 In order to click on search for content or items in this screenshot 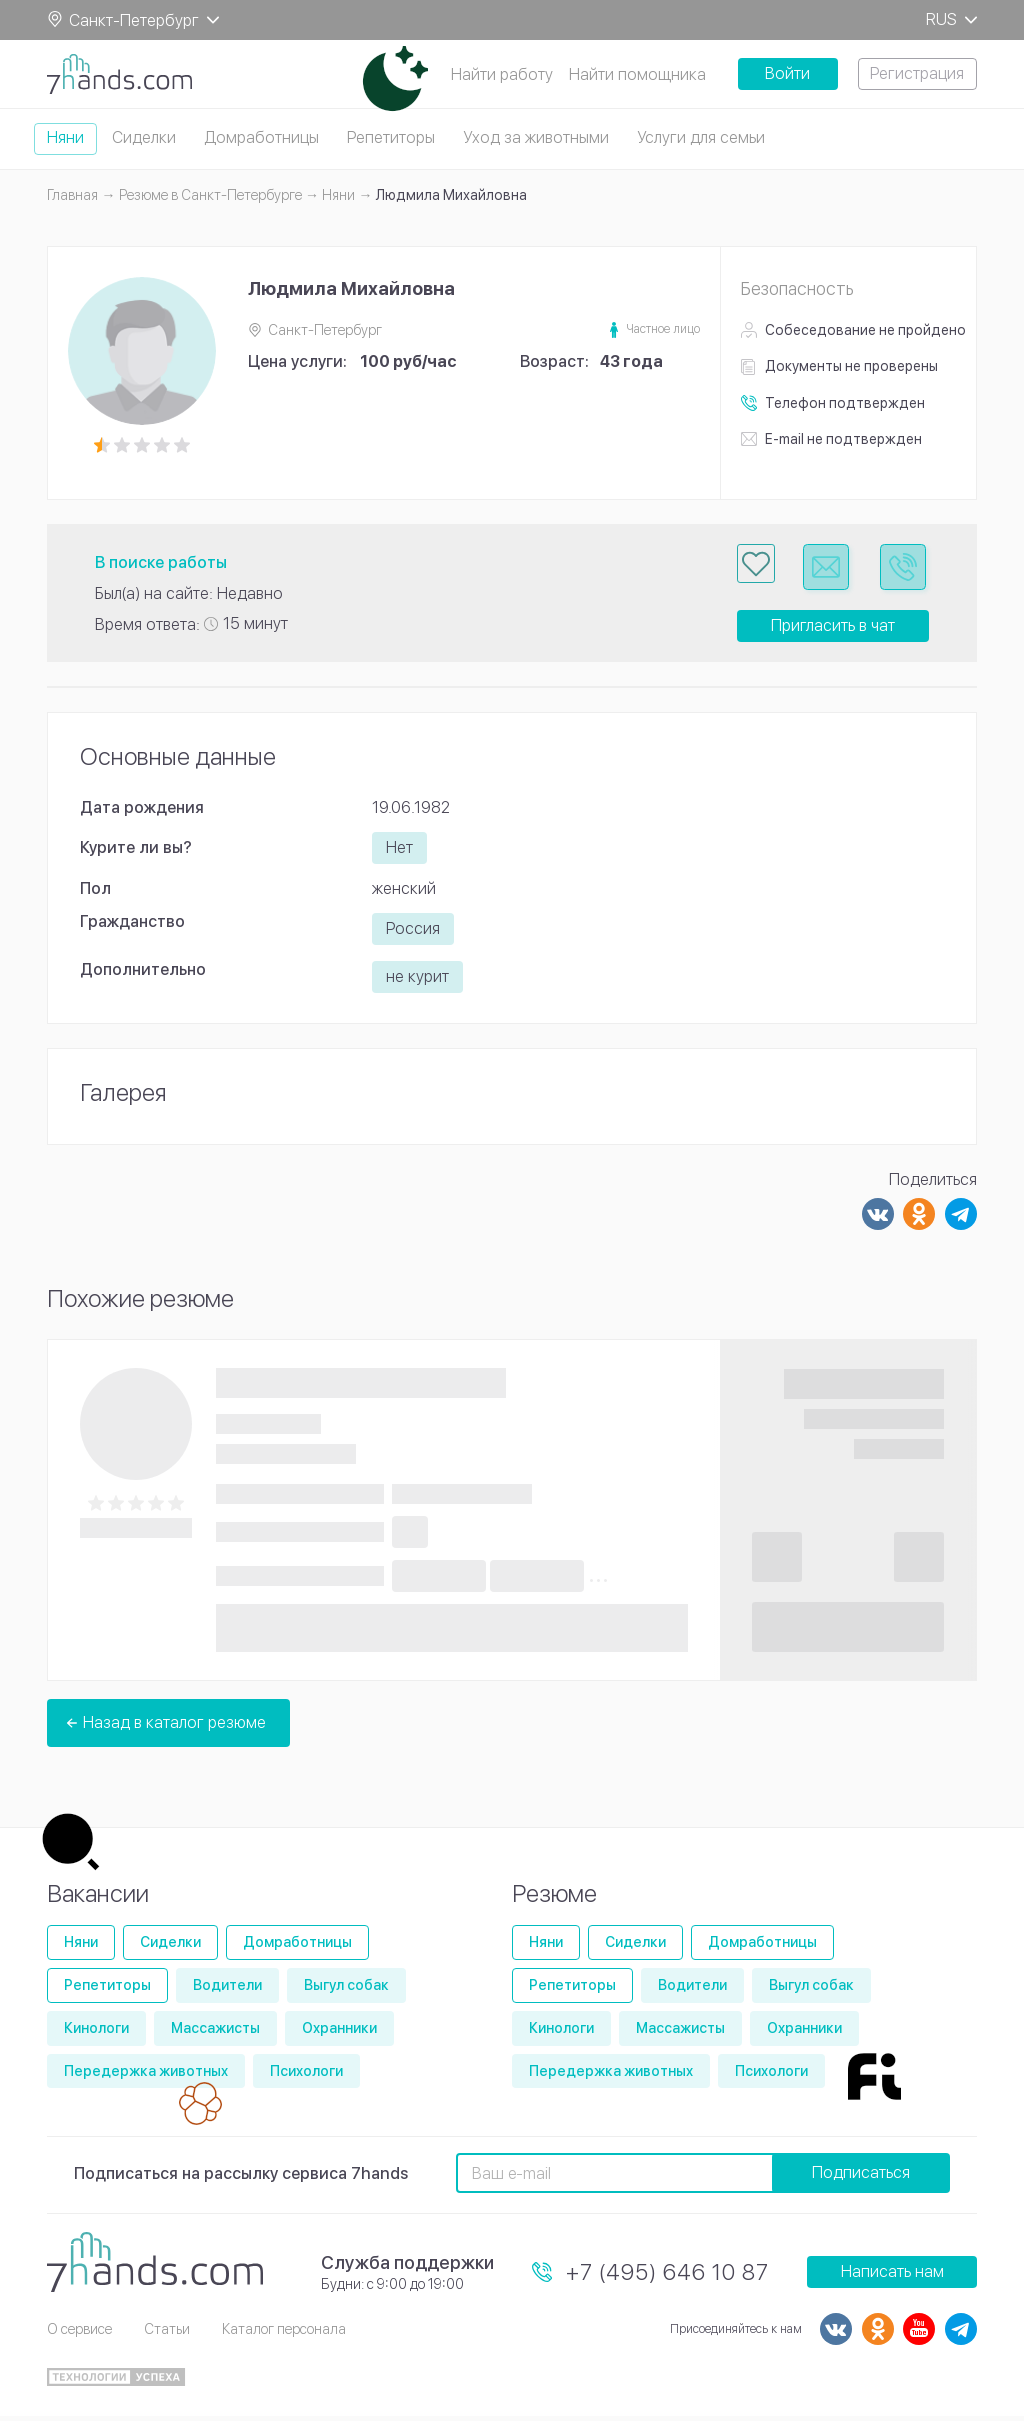, I will do `click(70, 1841)`.